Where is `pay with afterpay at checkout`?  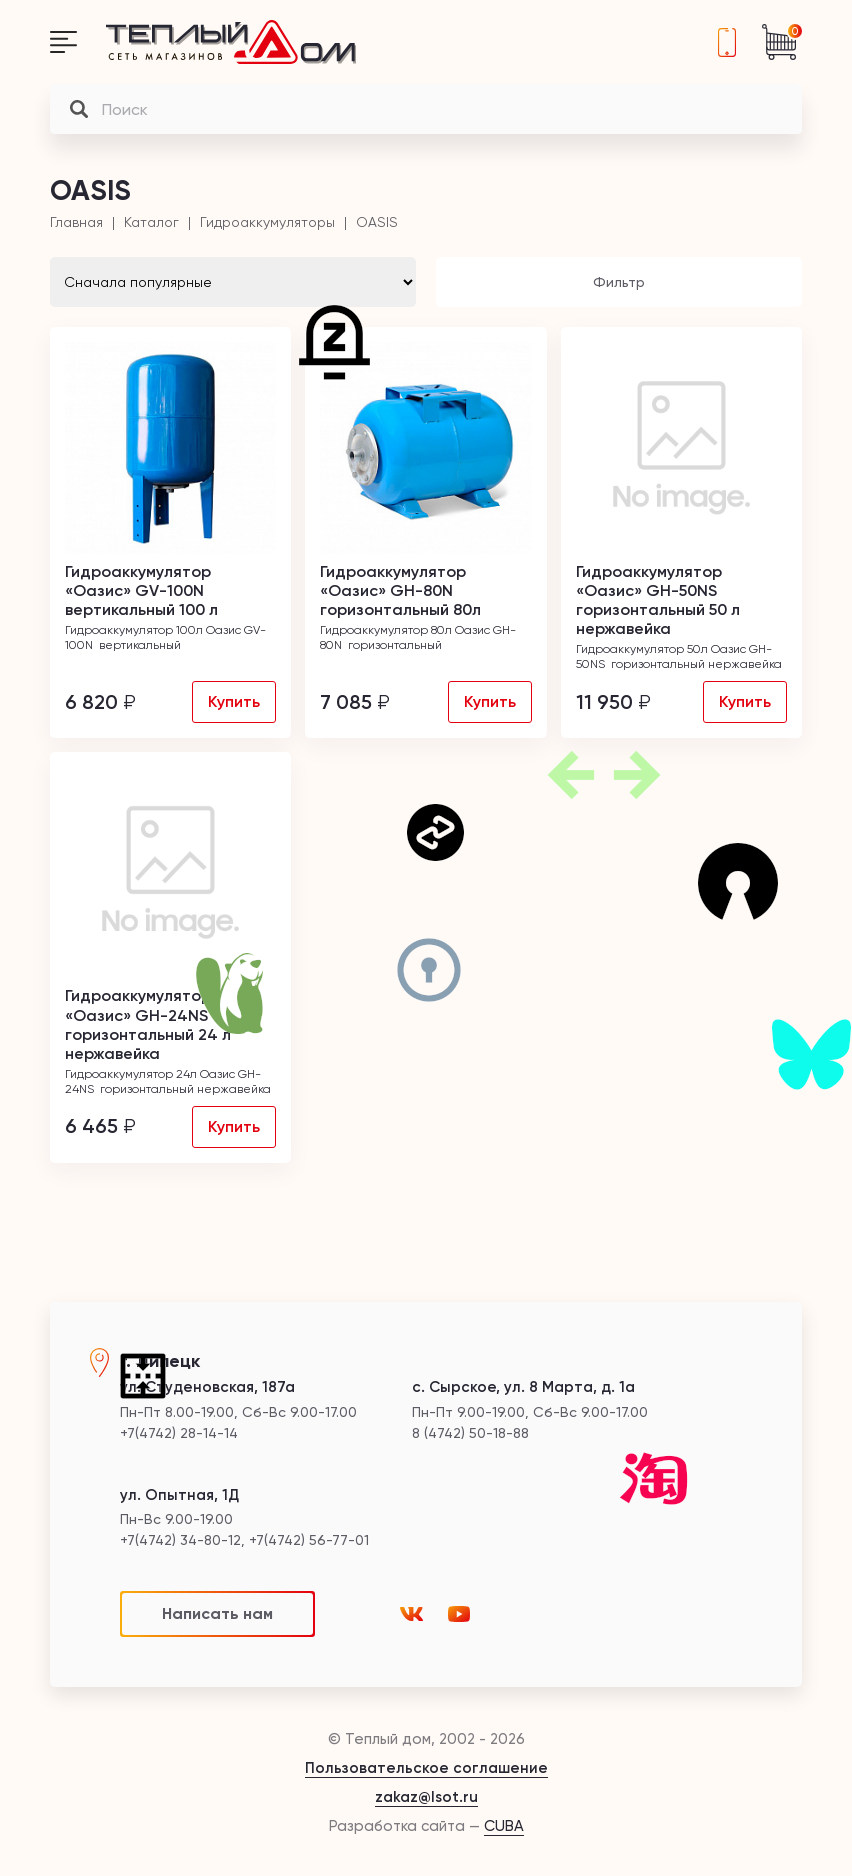
pay with afterpay at checkout is located at coordinates (435, 832).